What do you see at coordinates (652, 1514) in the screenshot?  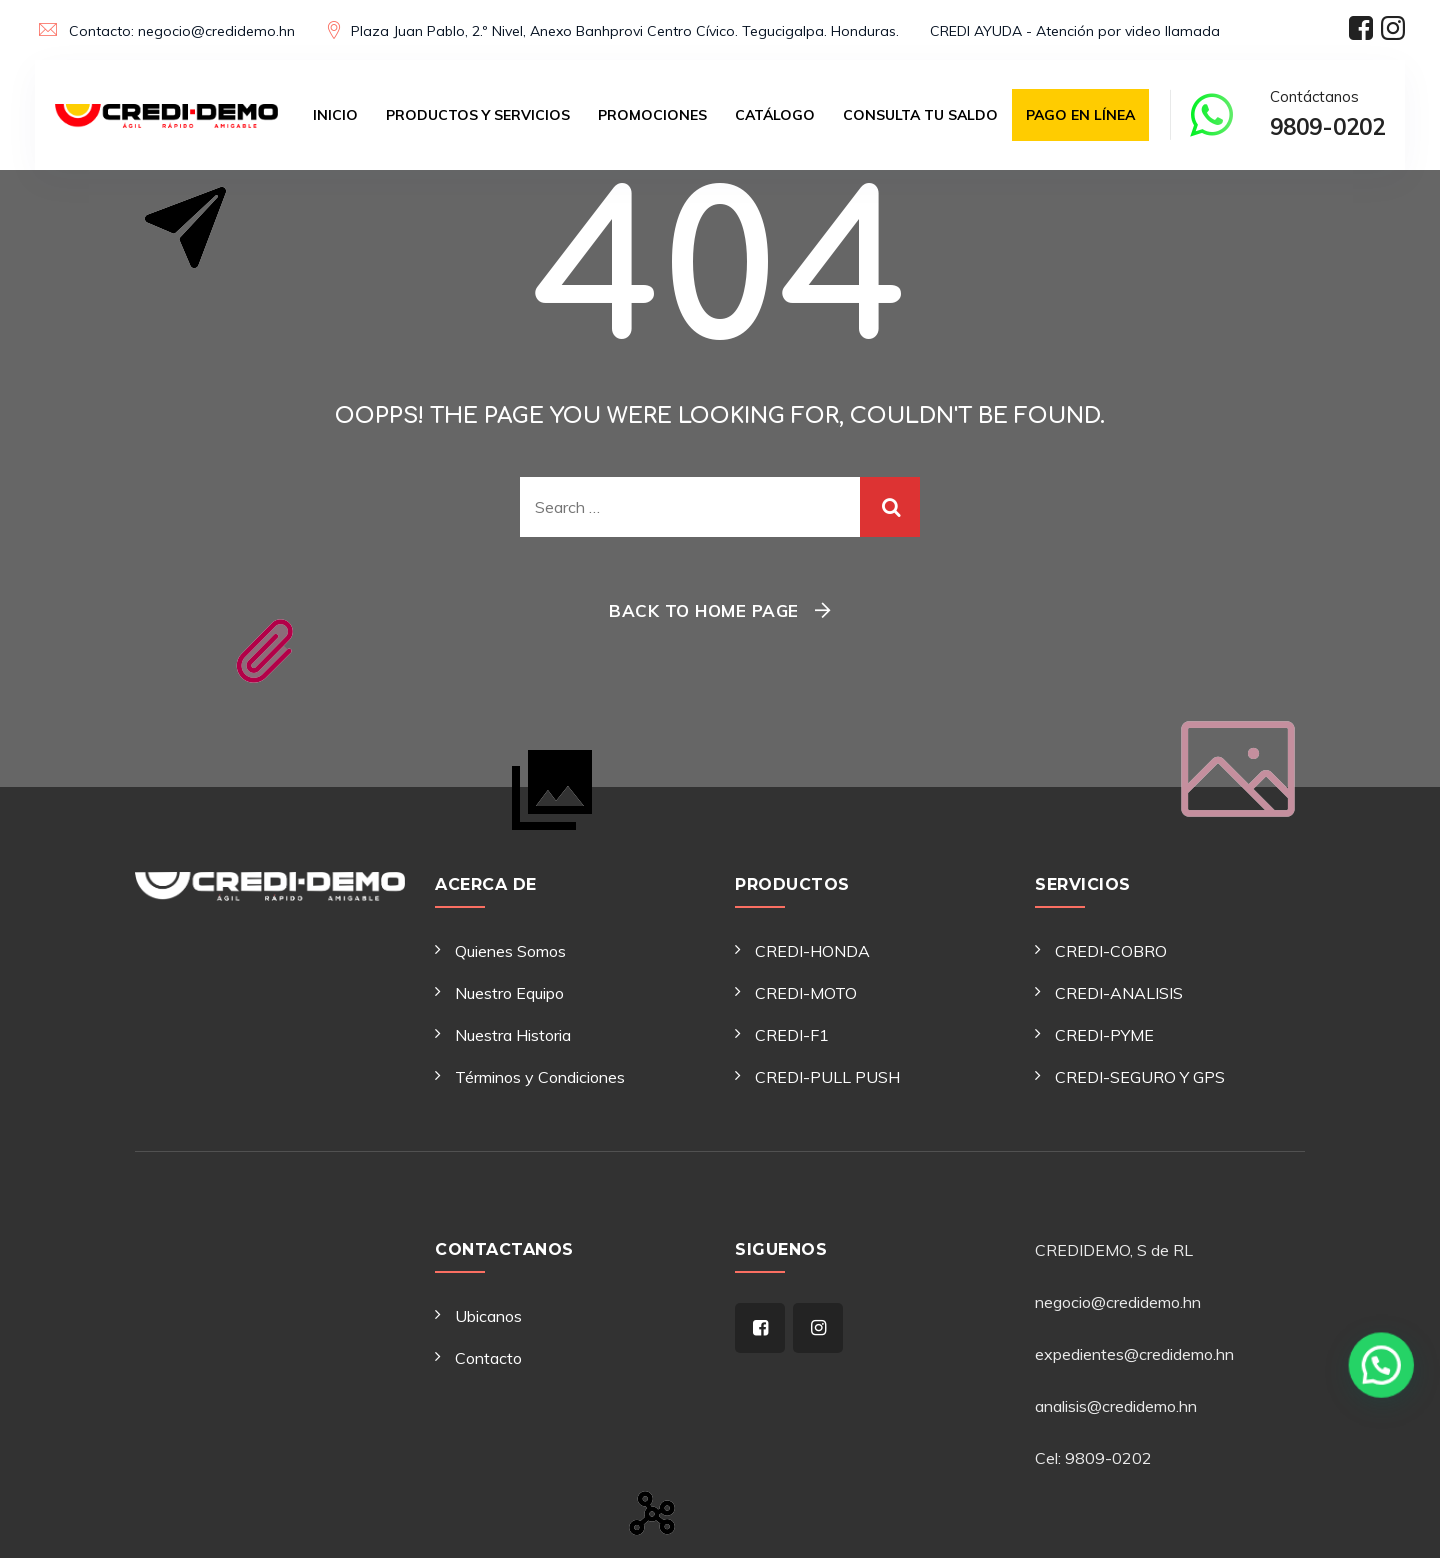 I see `view network or connection graph` at bounding box center [652, 1514].